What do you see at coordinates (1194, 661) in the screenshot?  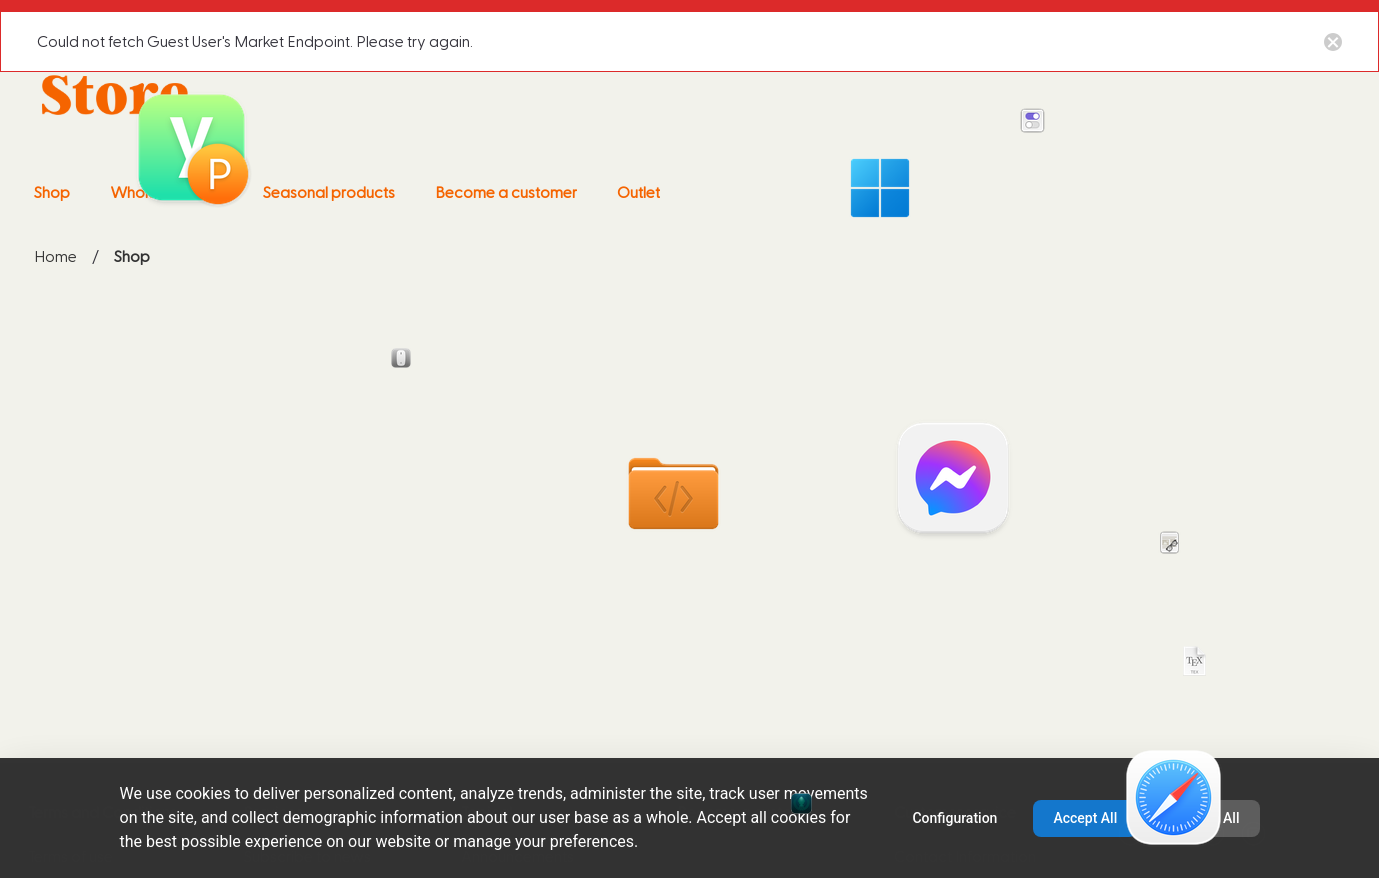 I see `open a LaTeX document file` at bounding box center [1194, 661].